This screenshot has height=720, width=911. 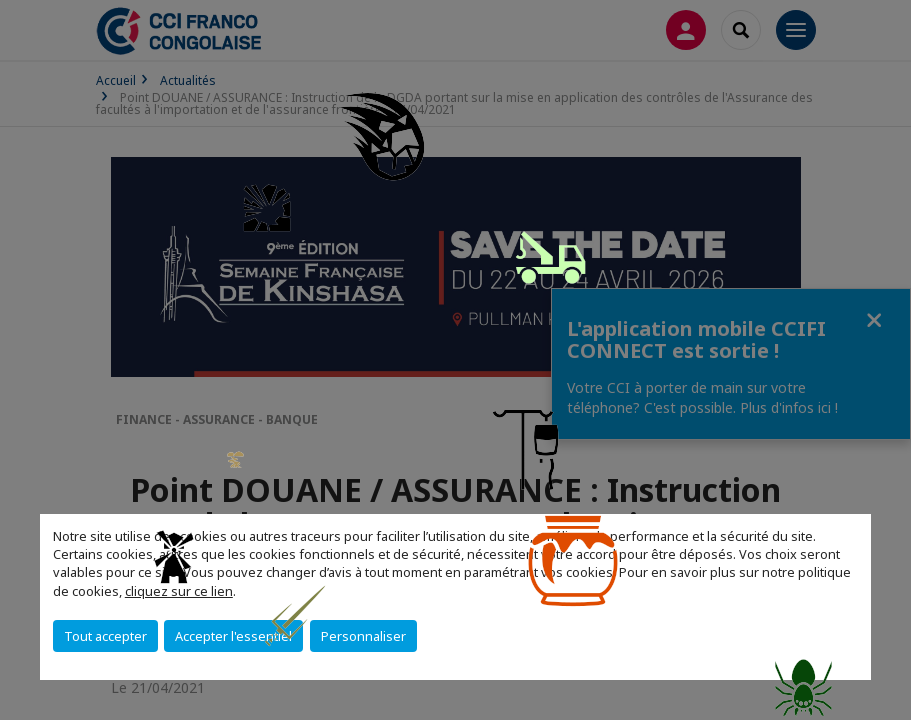 What do you see at coordinates (295, 616) in the screenshot?
I see `select sai weapon in game inventory` at bounding box center [295, 616].